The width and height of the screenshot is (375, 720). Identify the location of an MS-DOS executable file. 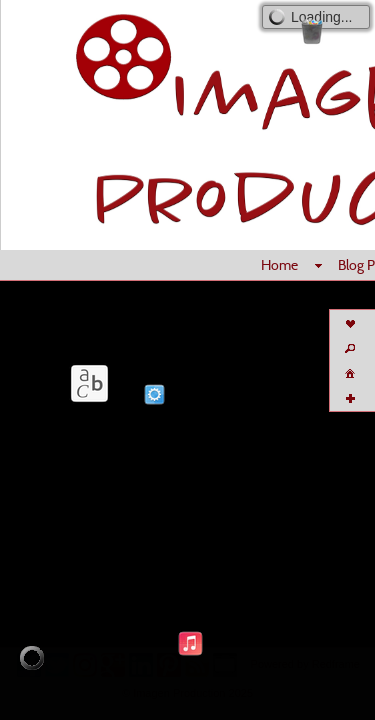
(154, 394).